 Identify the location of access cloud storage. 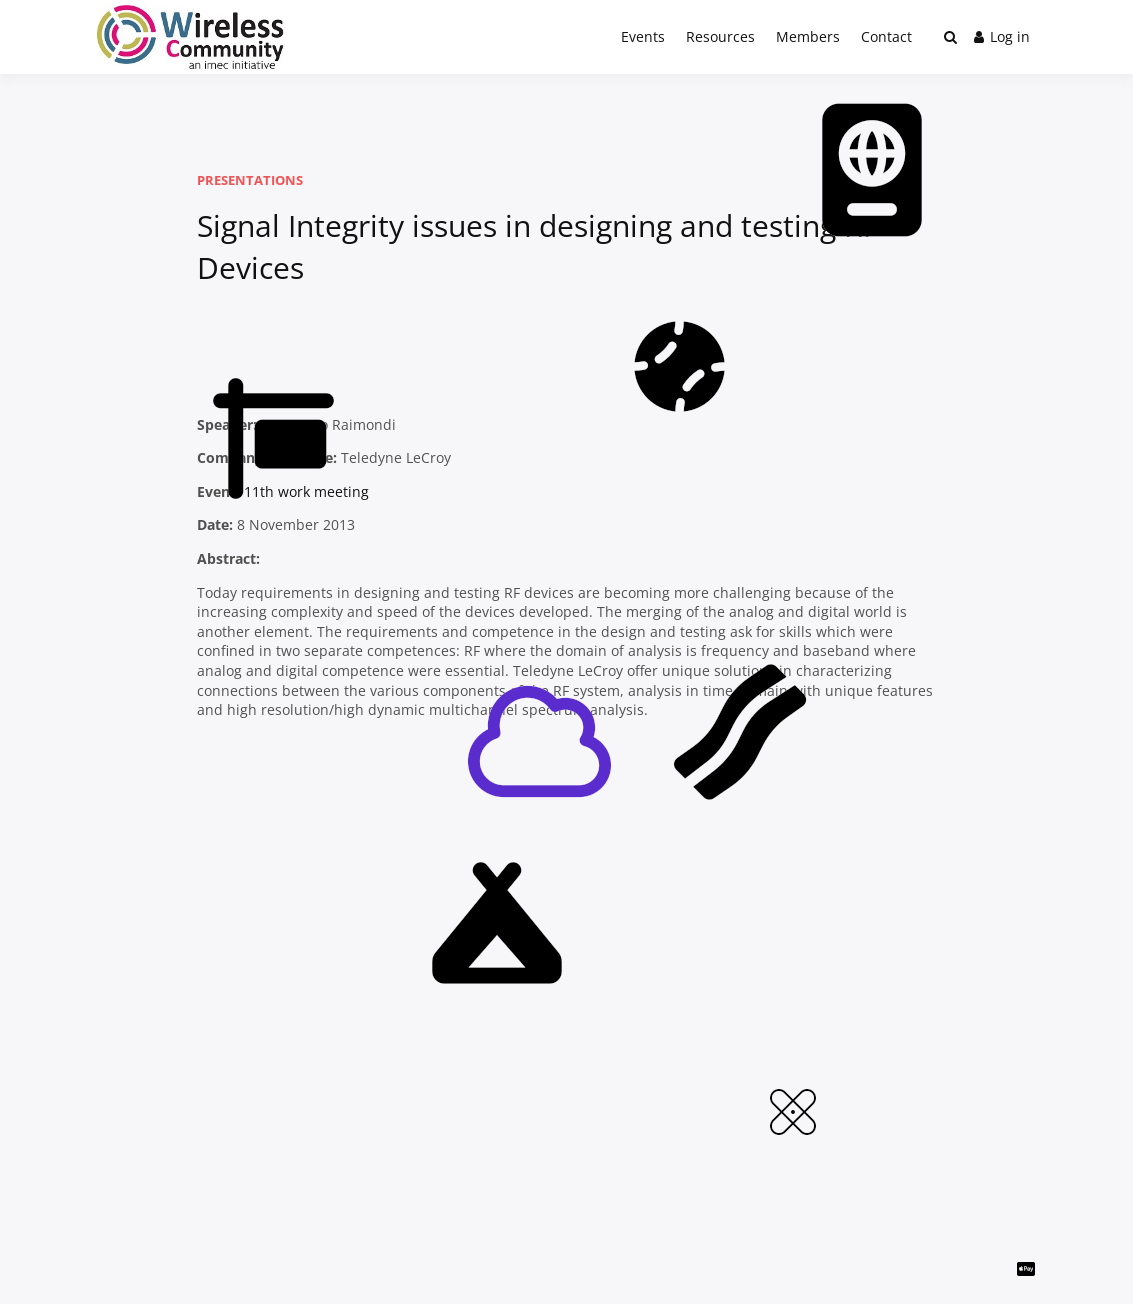
(539, 741).